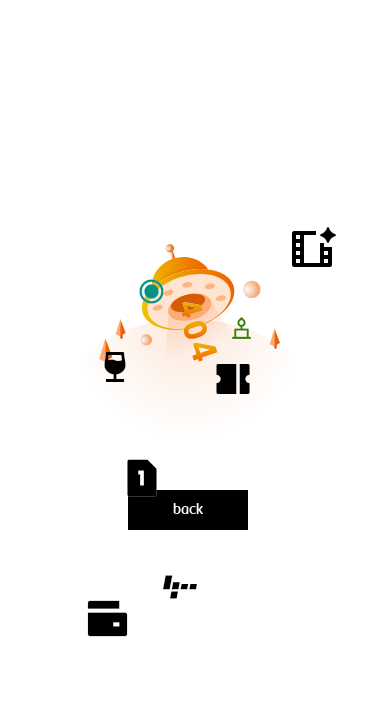 Image resolution: width=375 pixels, height=720 pixels. I want to click on view available coupons or discounts, so click(233, 379).